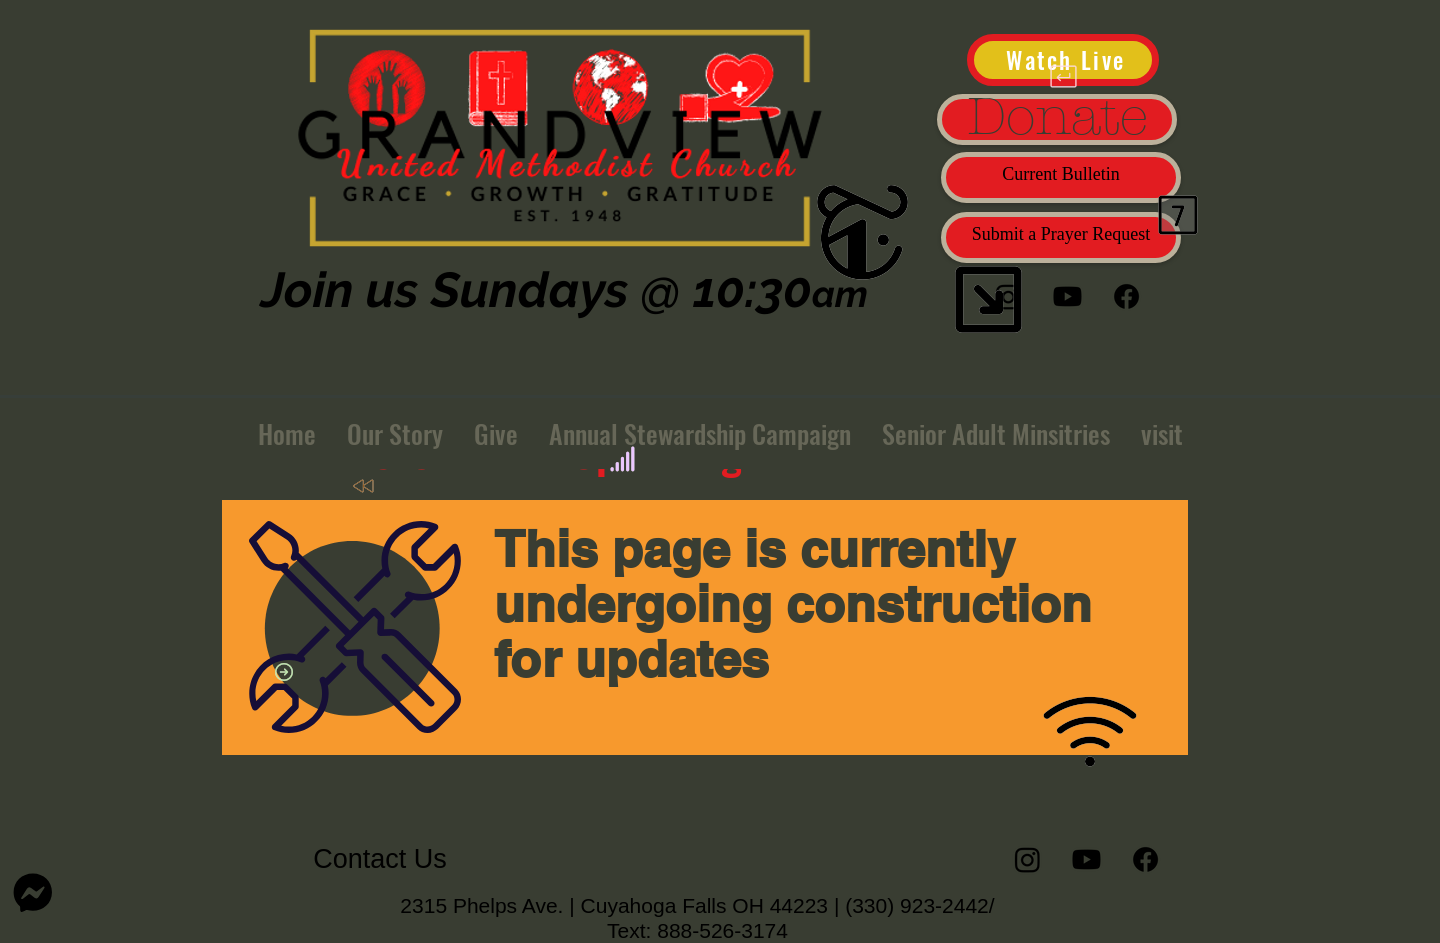  I want to click on proceed to the next step, so click(284, 672).